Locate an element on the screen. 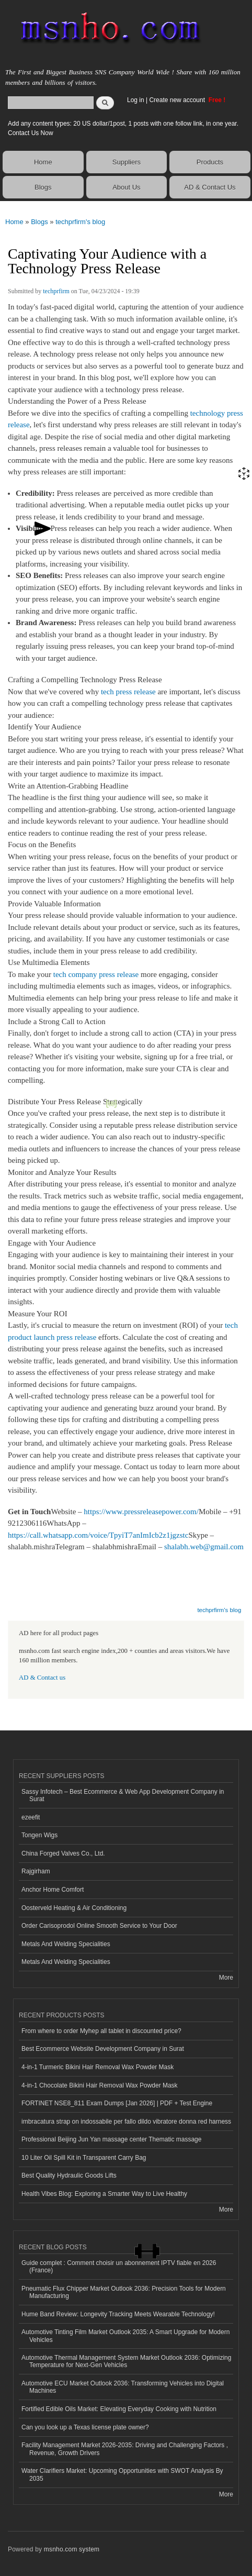 Image resolution: width=252 pixels, height=2576 pixels. access workout or fitness features is located at coordinates (147, 2251).